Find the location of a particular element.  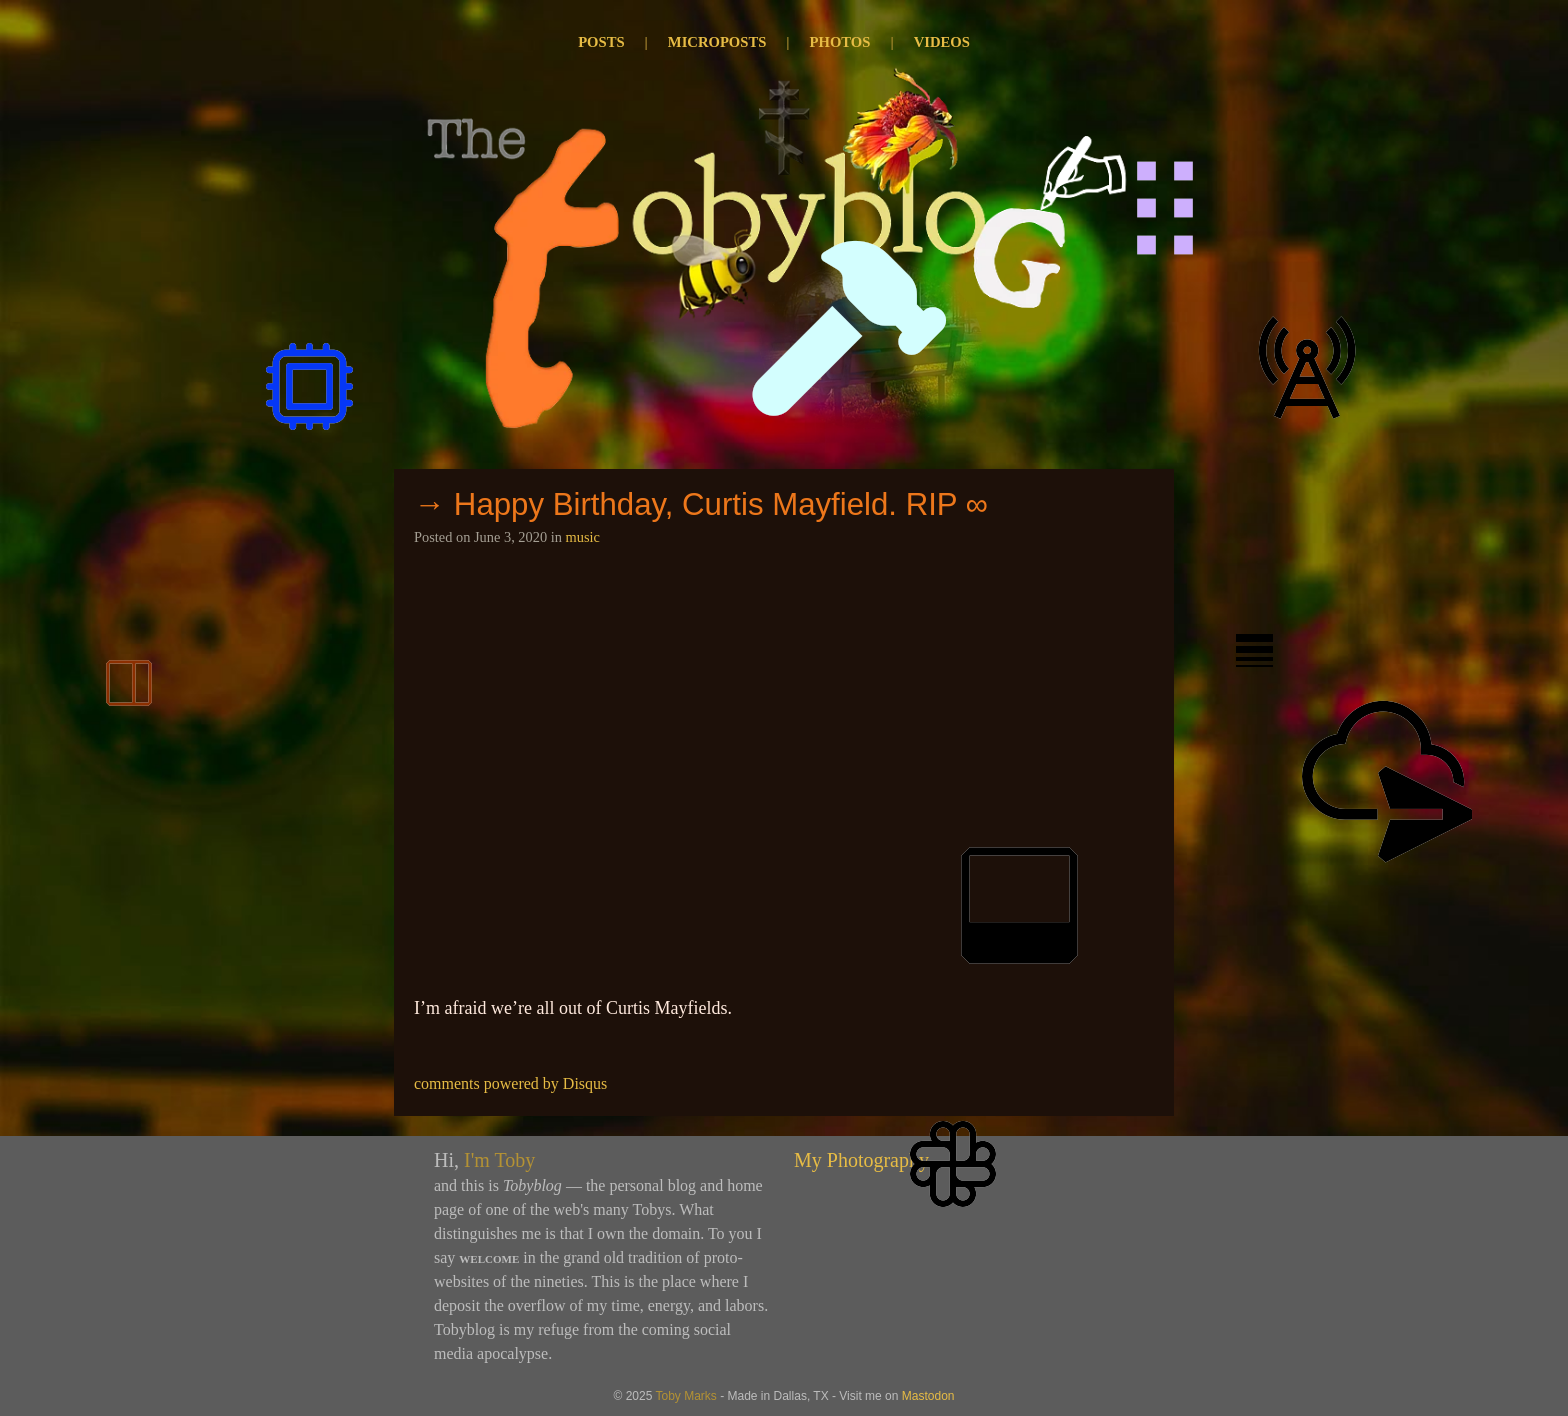

indicates active broadcast or streaming status is located at coordinates (1303, 368).